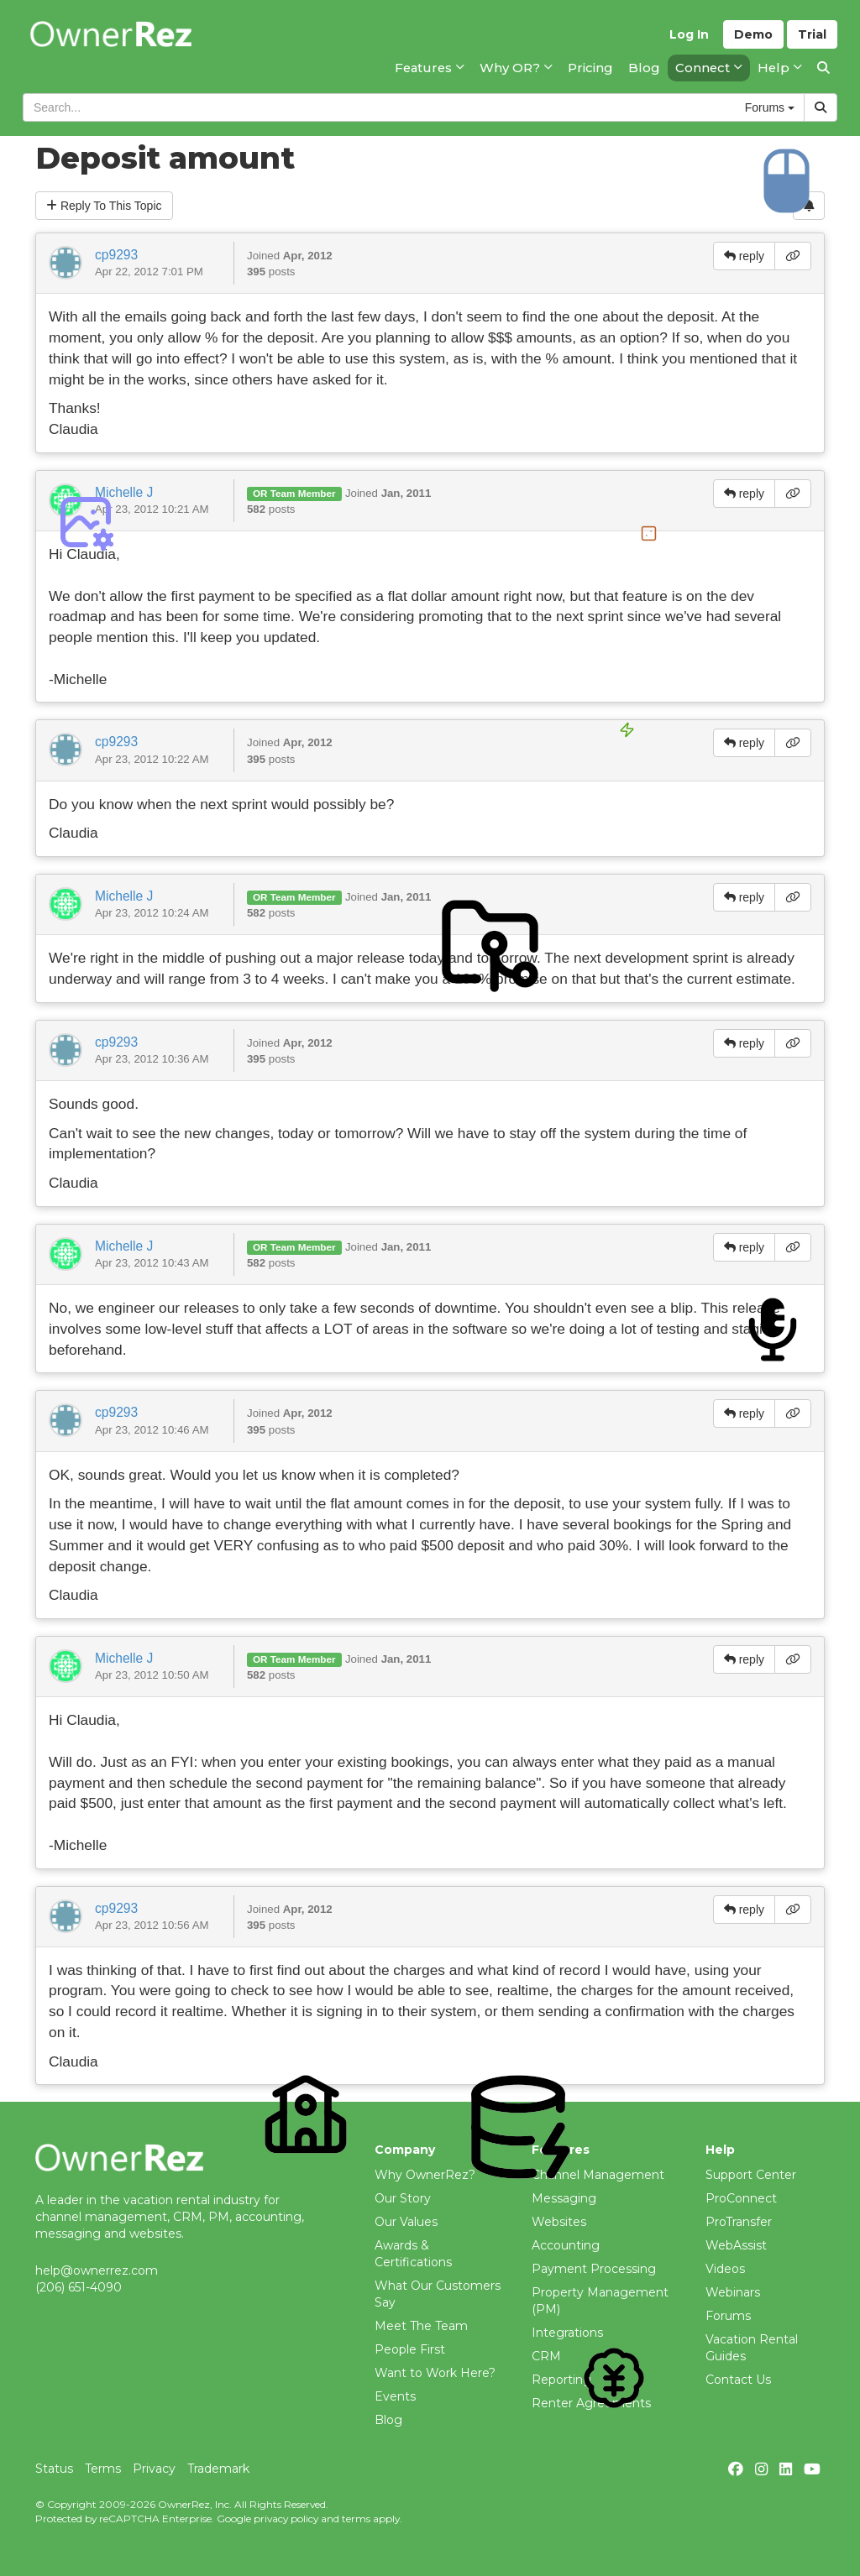 The image size is (860, 2576). Describe the element at coordinates (614, 2378) in the screenshot. I see `indicates japanese yen currency or pricing` at that location.